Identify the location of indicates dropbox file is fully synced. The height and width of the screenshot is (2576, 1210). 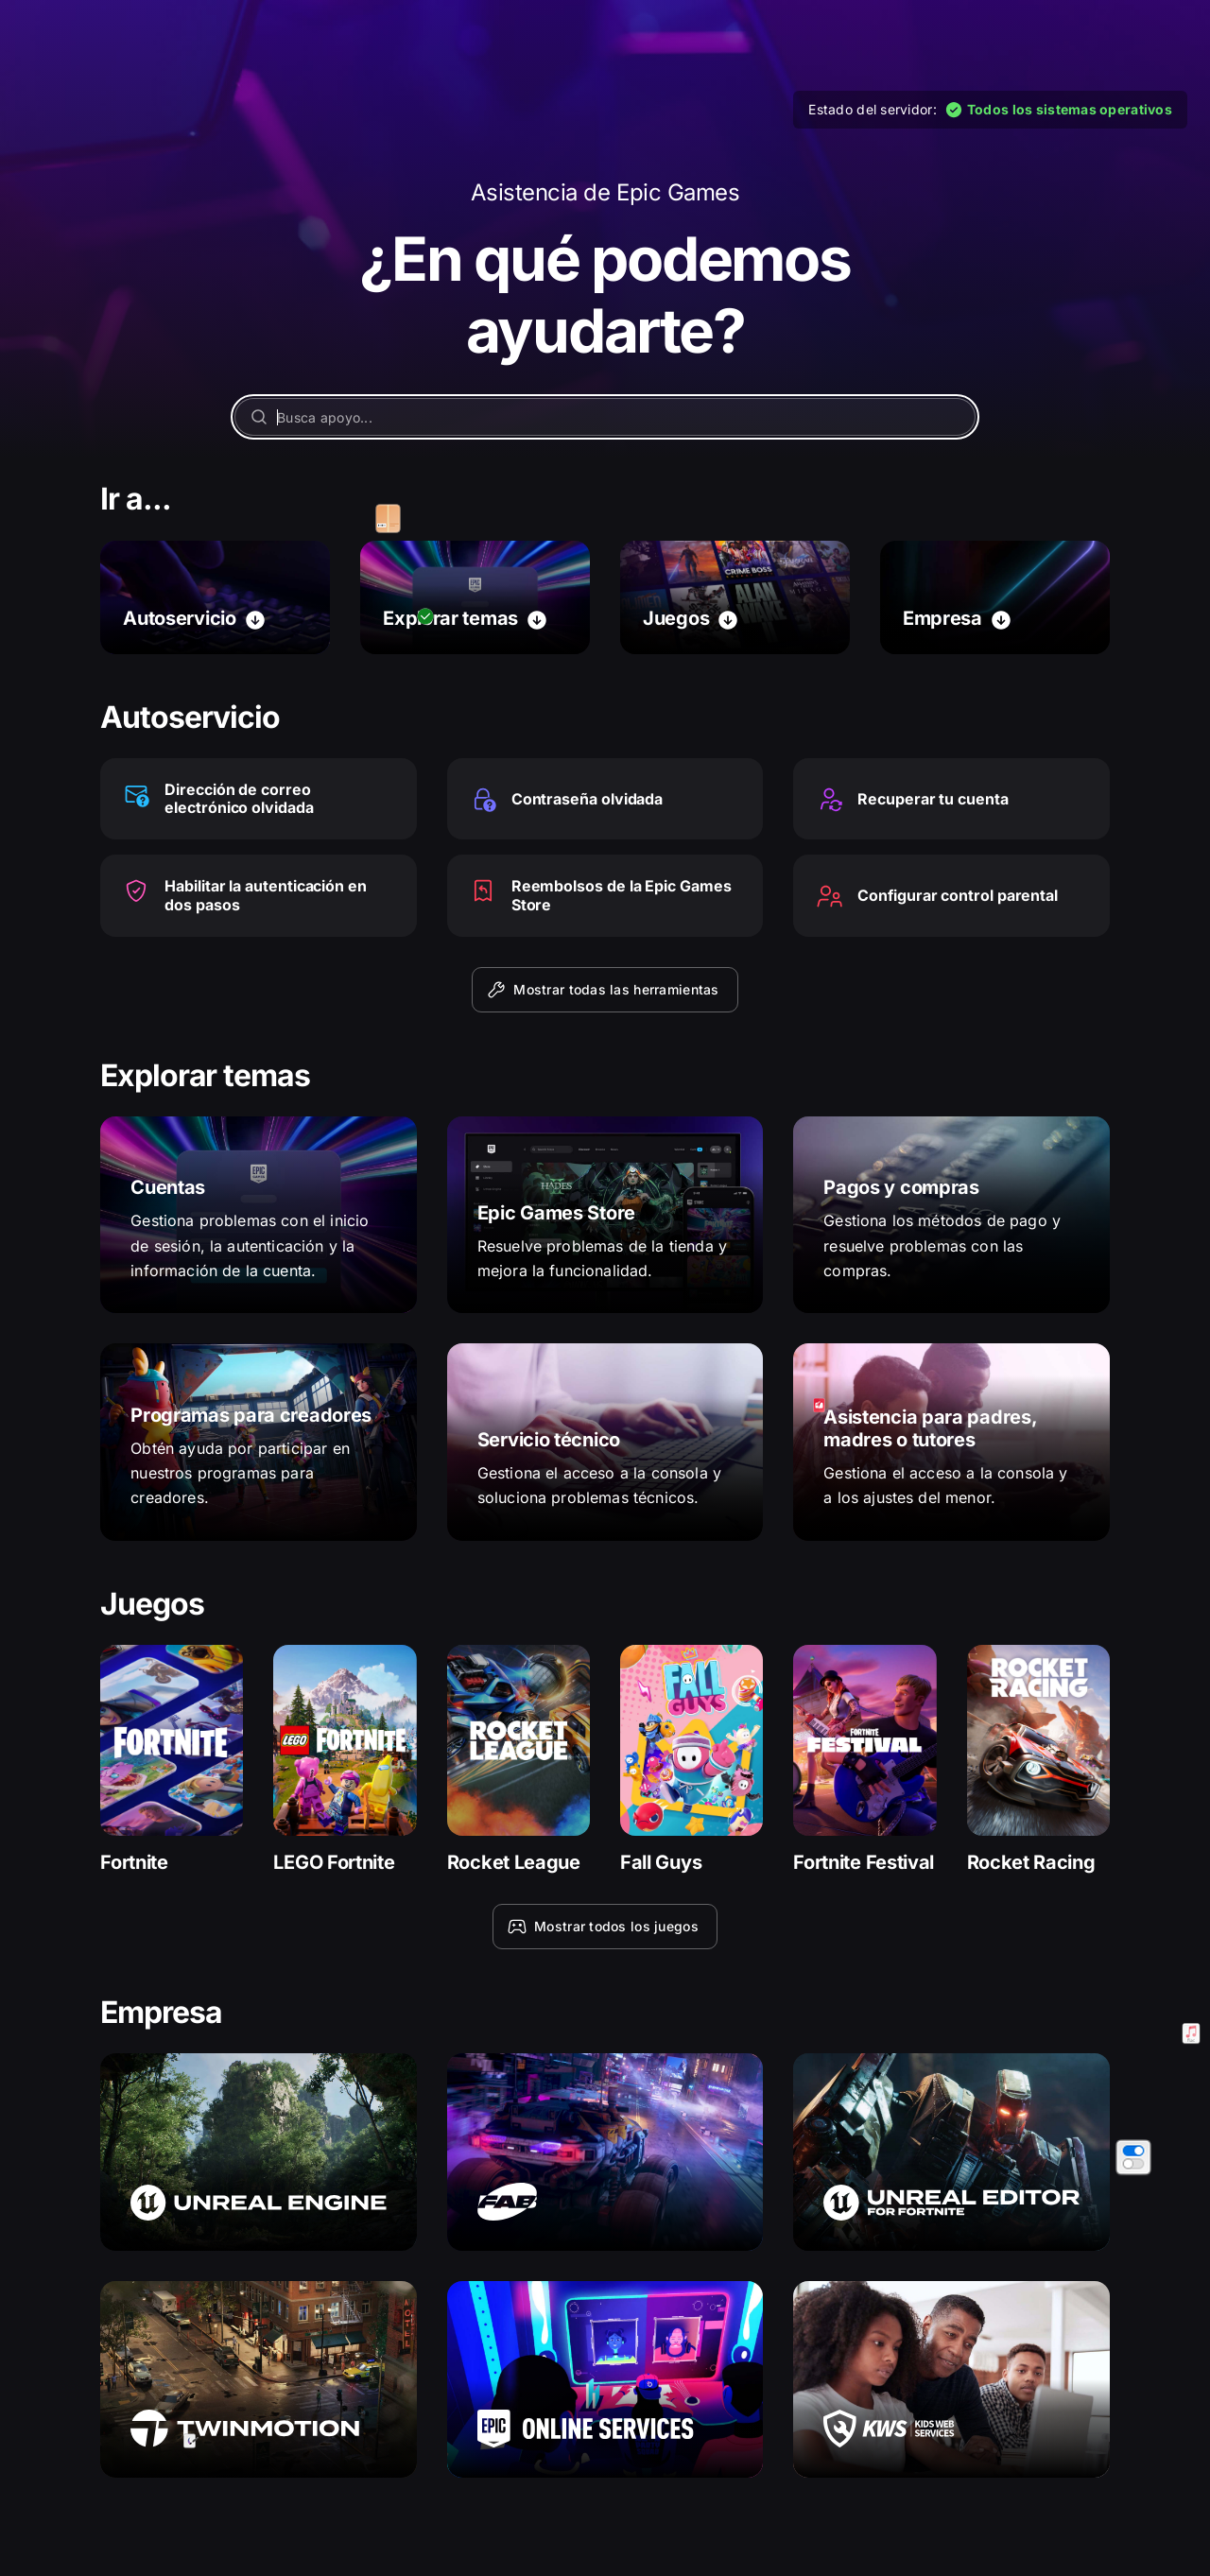
(425, 616).